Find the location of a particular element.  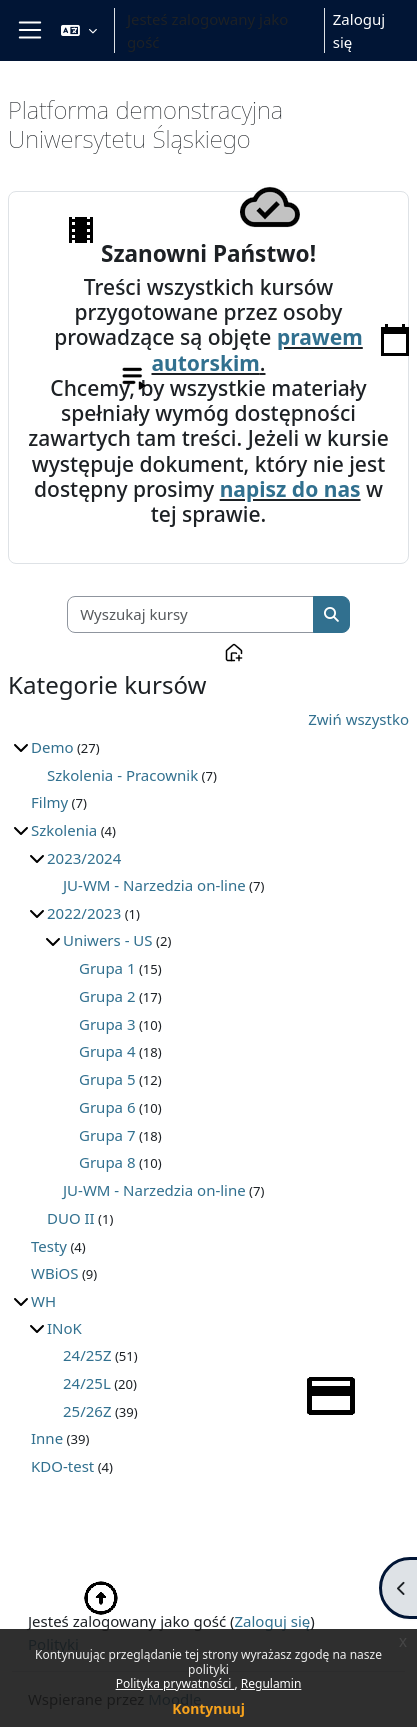

view today's date is located at coordinates (395, 340).